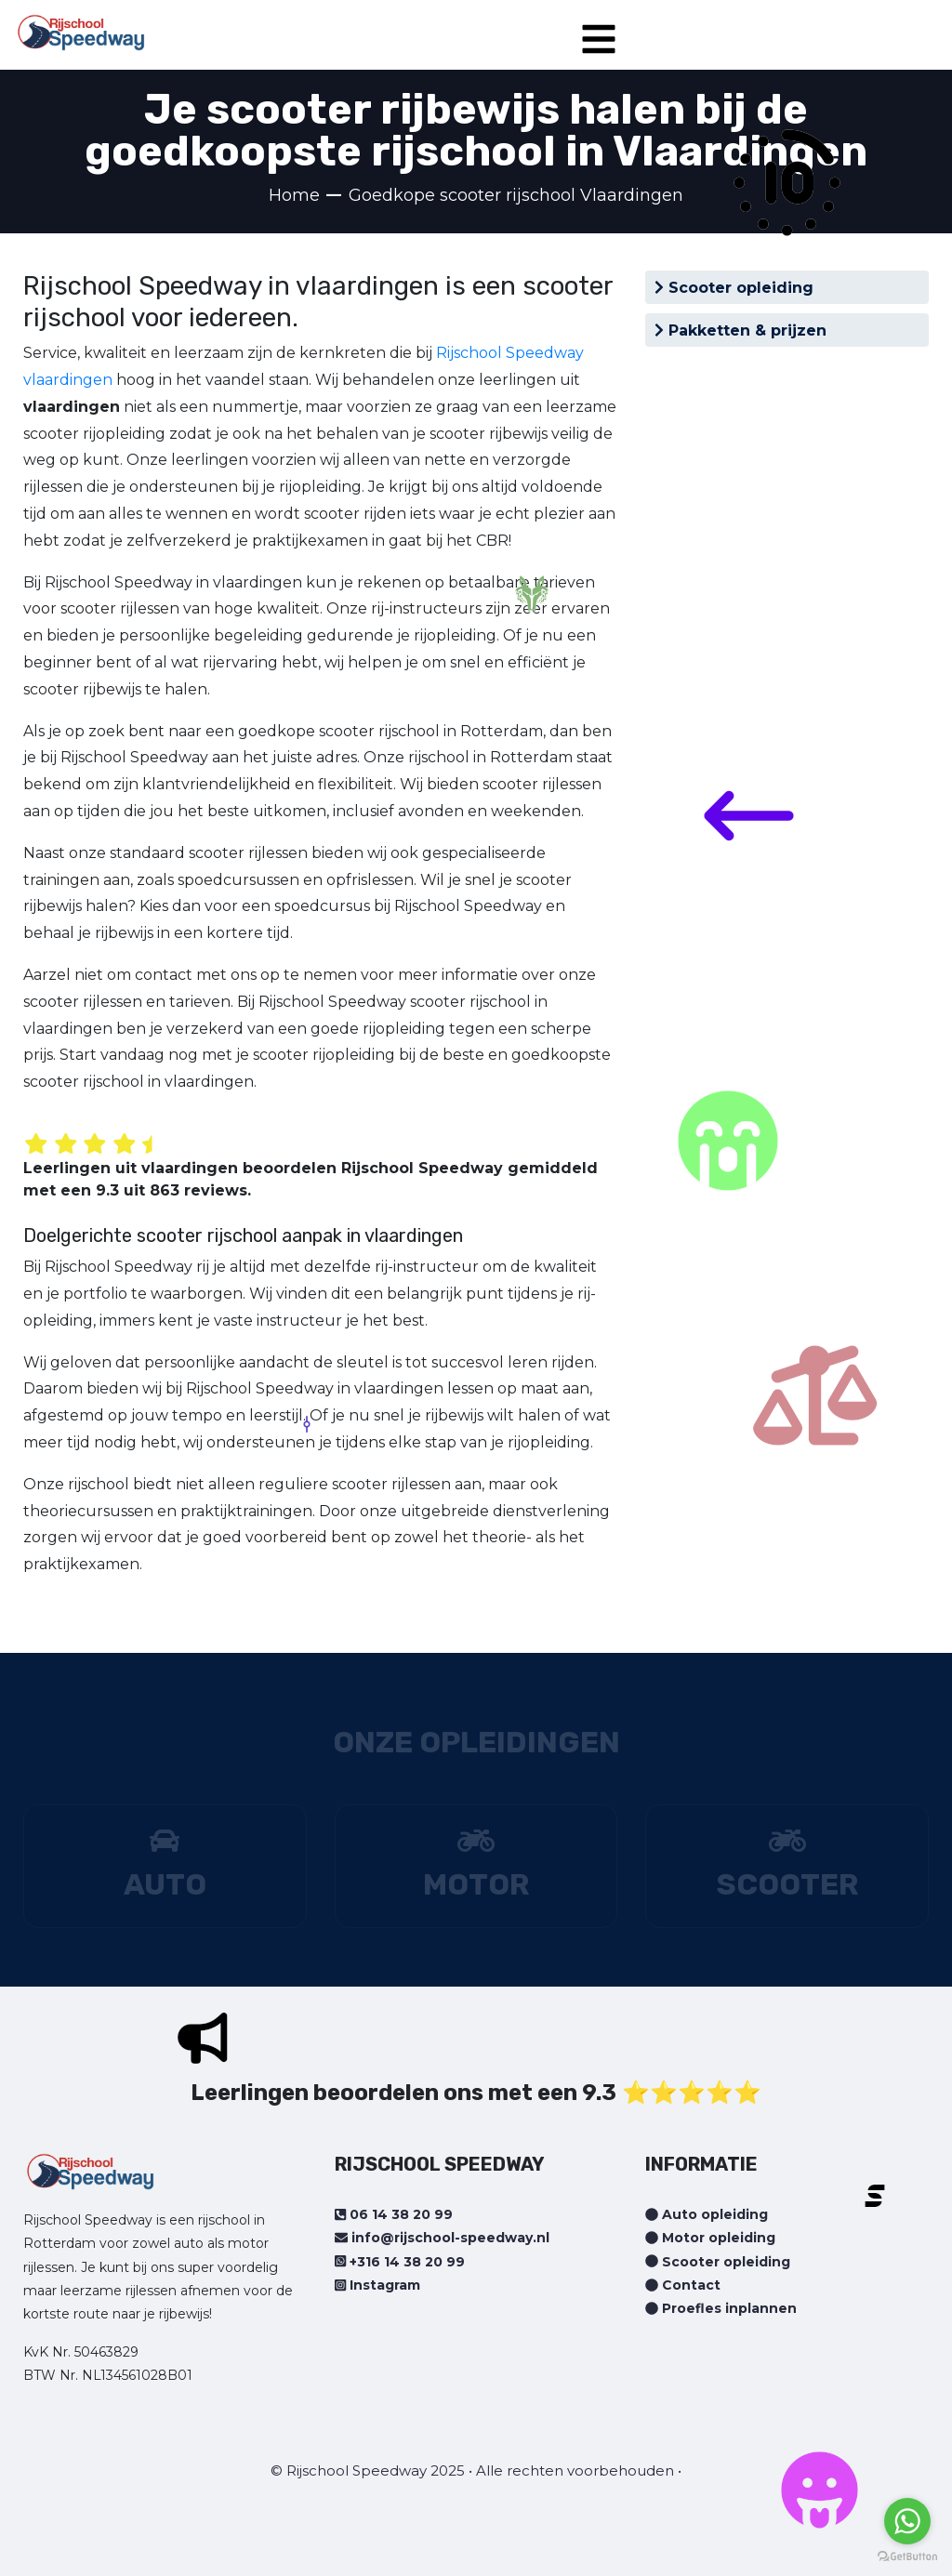  What do you see at coordinates (307, 1424) in the screenshot?
I see `view commit history in version control` at bounding box center [307, 1424].